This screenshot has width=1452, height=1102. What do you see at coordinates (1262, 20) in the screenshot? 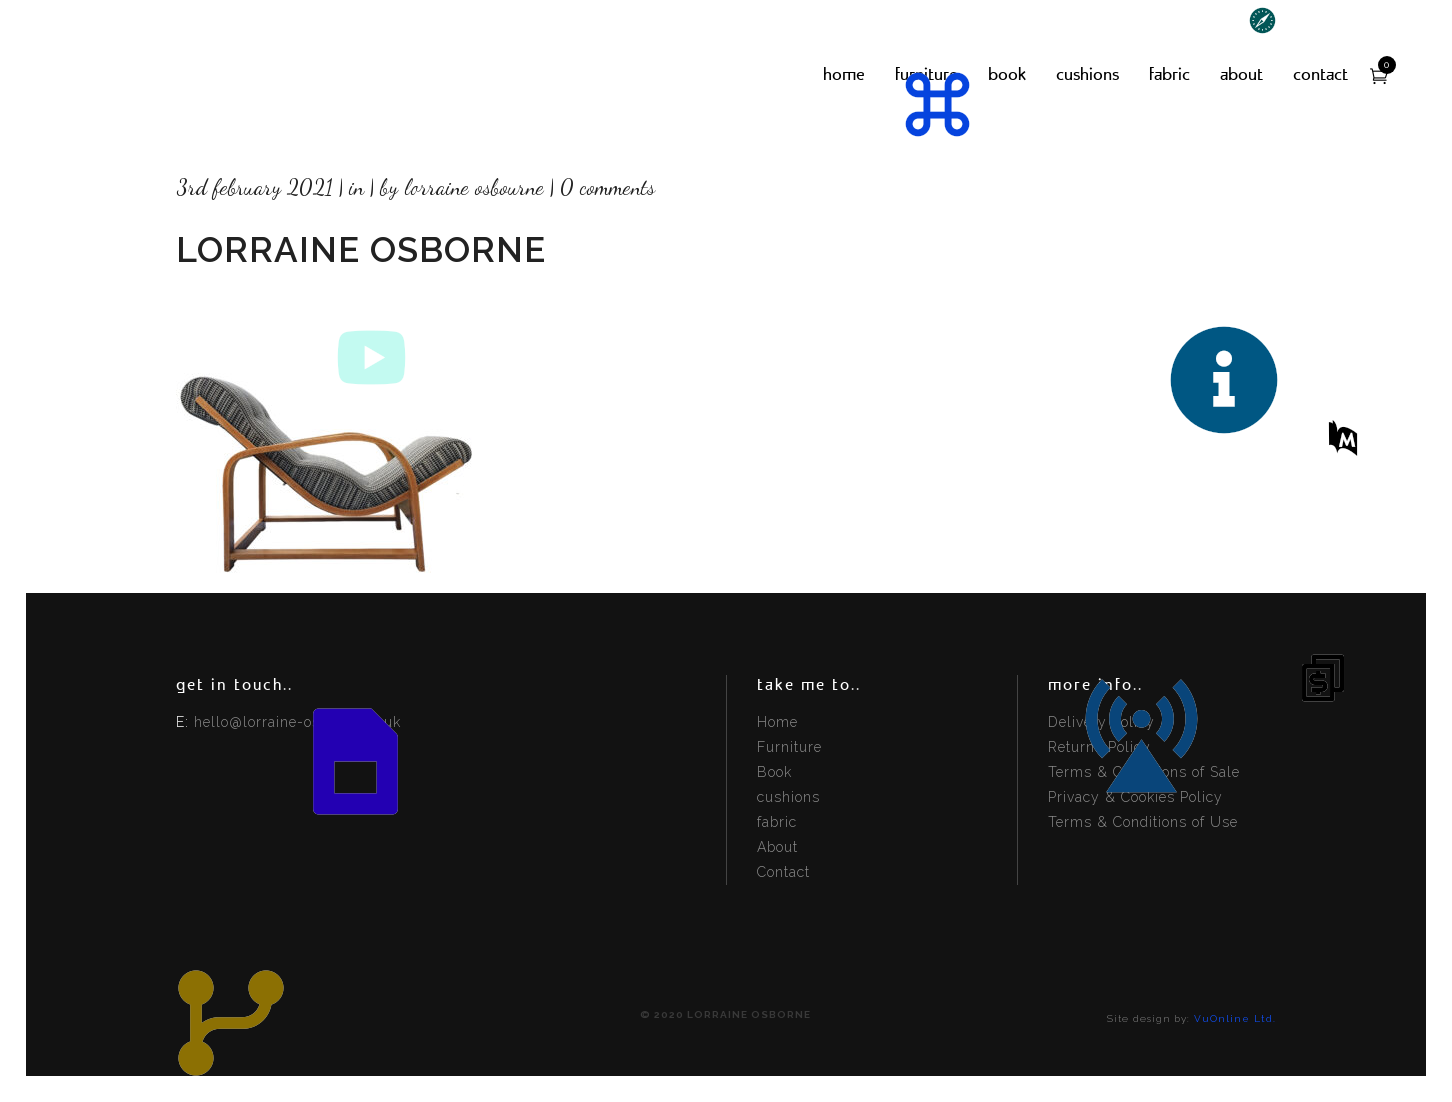
I see `open Safari web browser` at bounding box center [1262, 20].